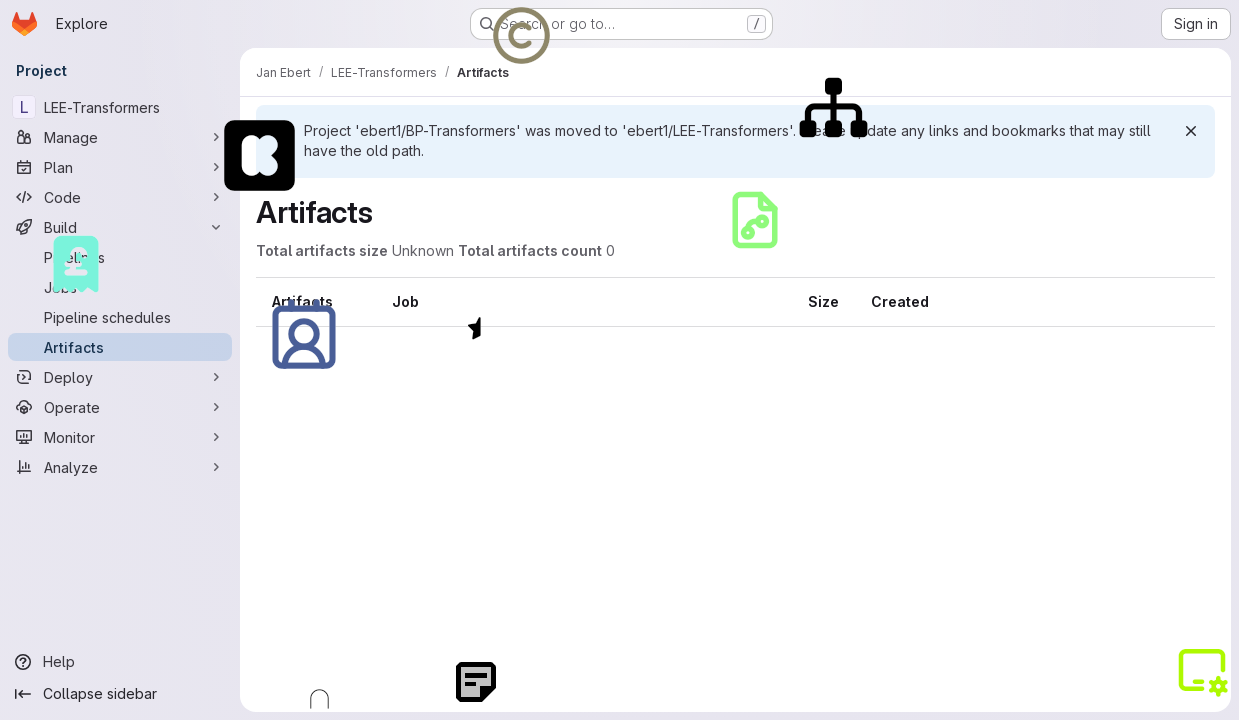  I want to click on access tablet display settings, so click(1202, 670).